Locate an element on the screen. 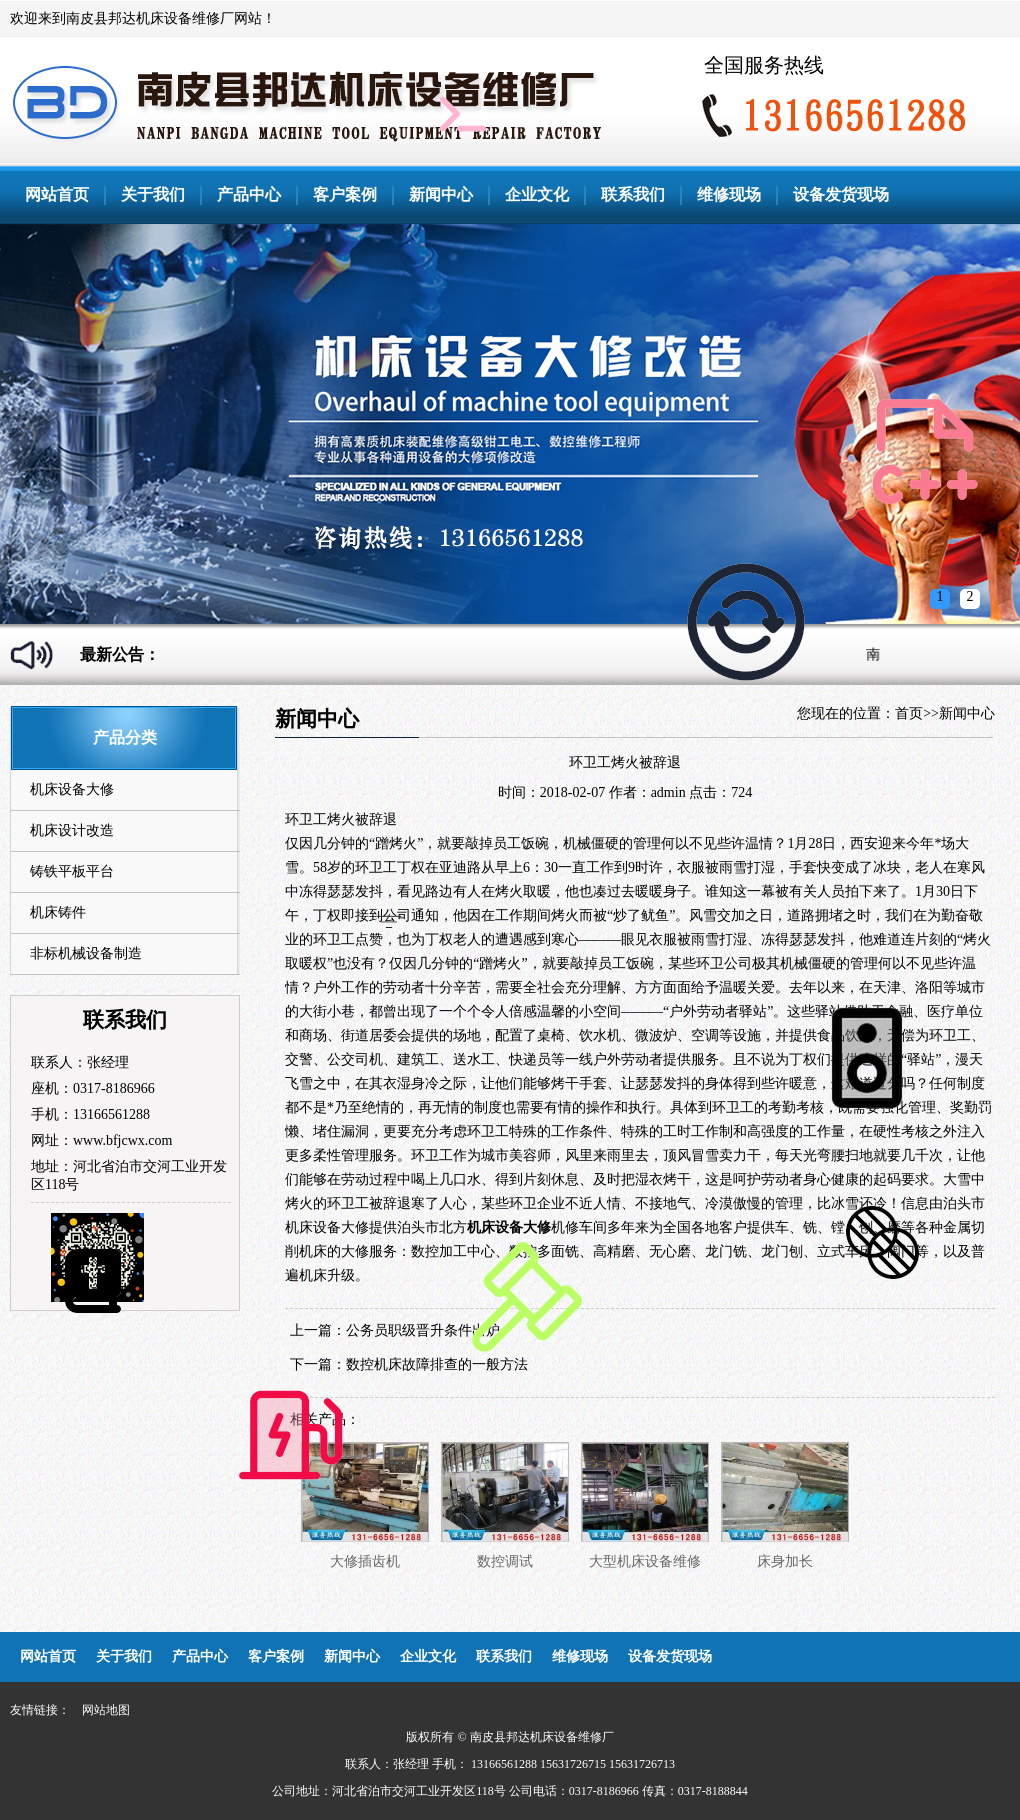 This screenshot has width=1020, height=1820. adjust speaker or audio output settings is located at coordinates (867, 1058).